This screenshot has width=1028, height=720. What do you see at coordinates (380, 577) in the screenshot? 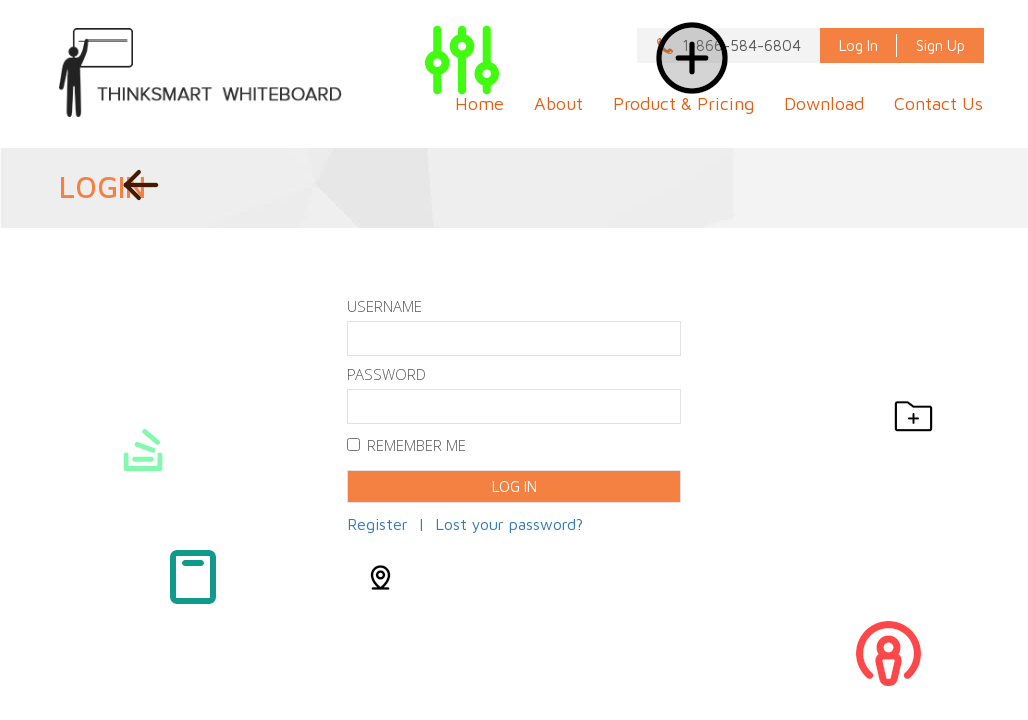
I see `view location on map` at bounding box center [380, 577].